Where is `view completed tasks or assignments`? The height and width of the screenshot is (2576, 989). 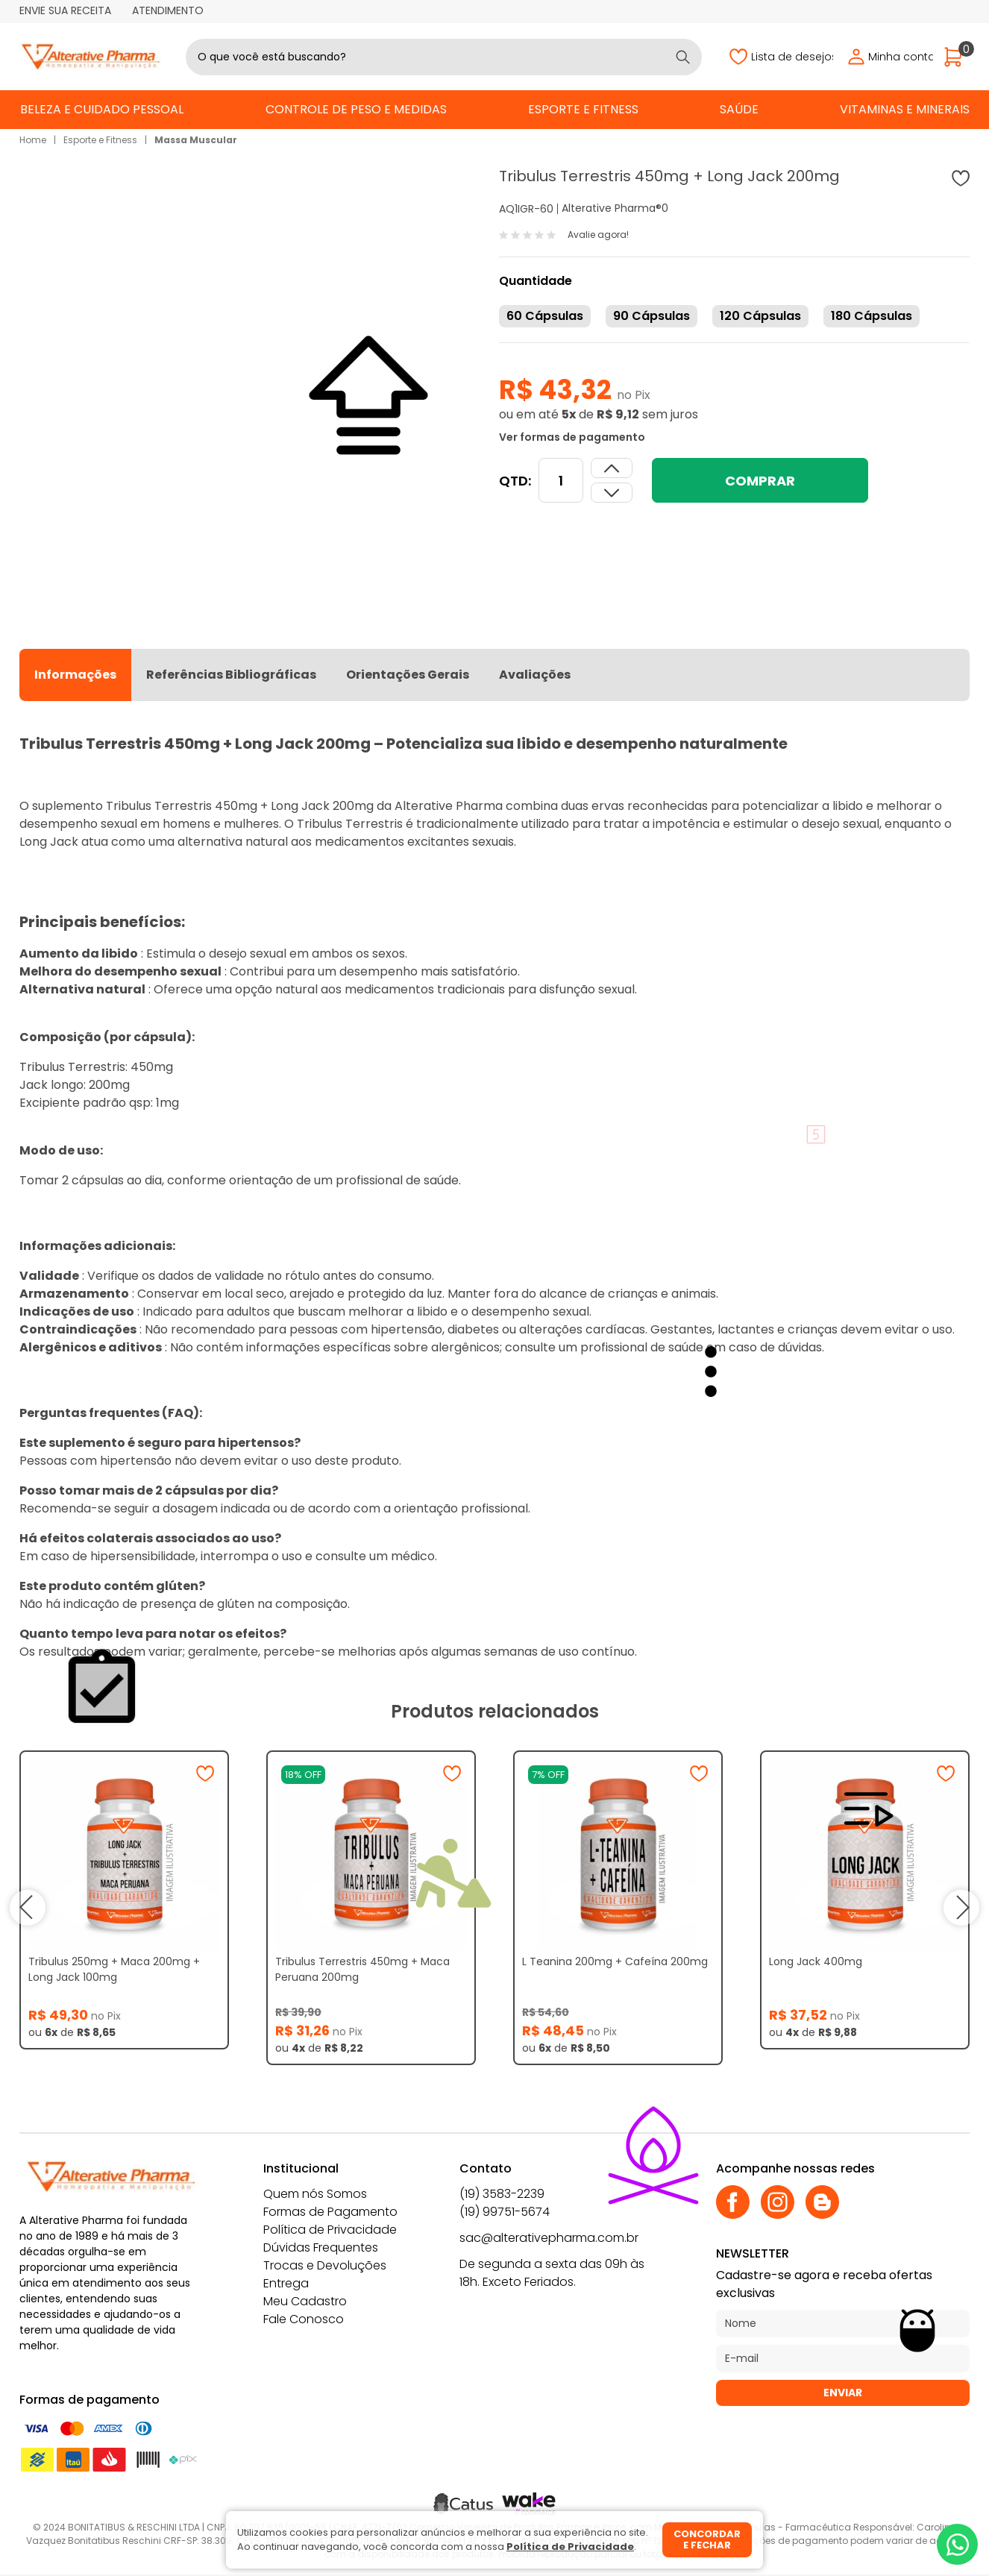
view completed tasks or assignments is located at coordinates (101, 1689).